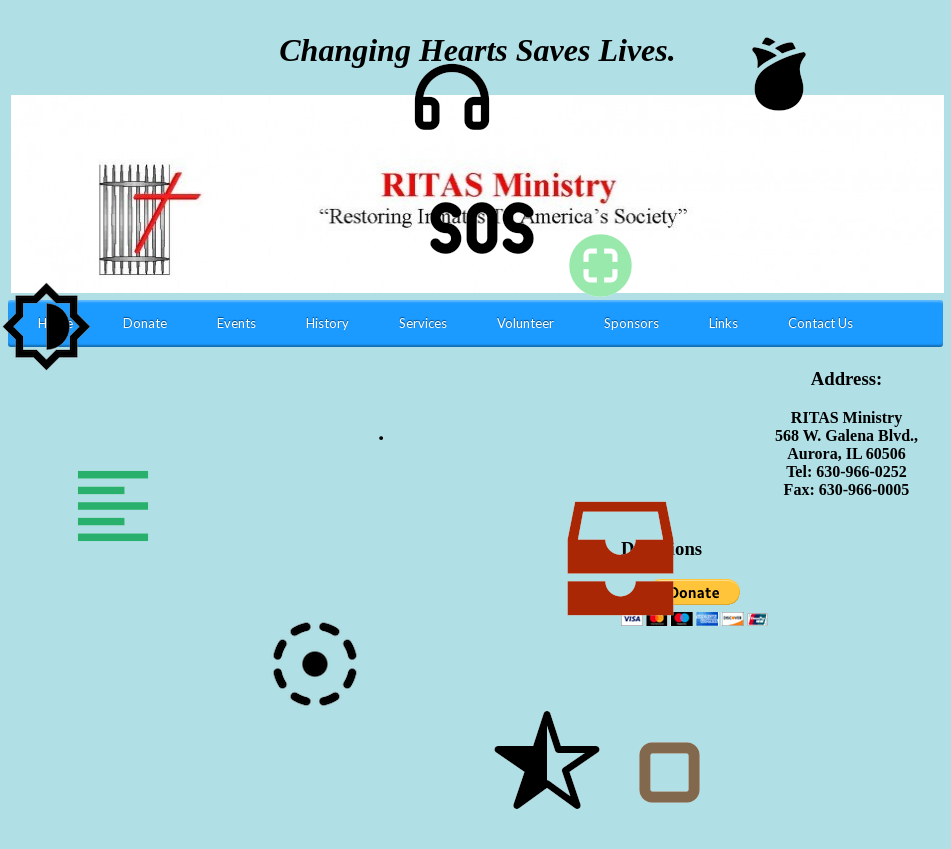 The image size is (951, 849). What do you see at coordinates (600, 265) in the screenshot?
I see `tap to scan a QR code or barcode` at bounding box center [600, 265].